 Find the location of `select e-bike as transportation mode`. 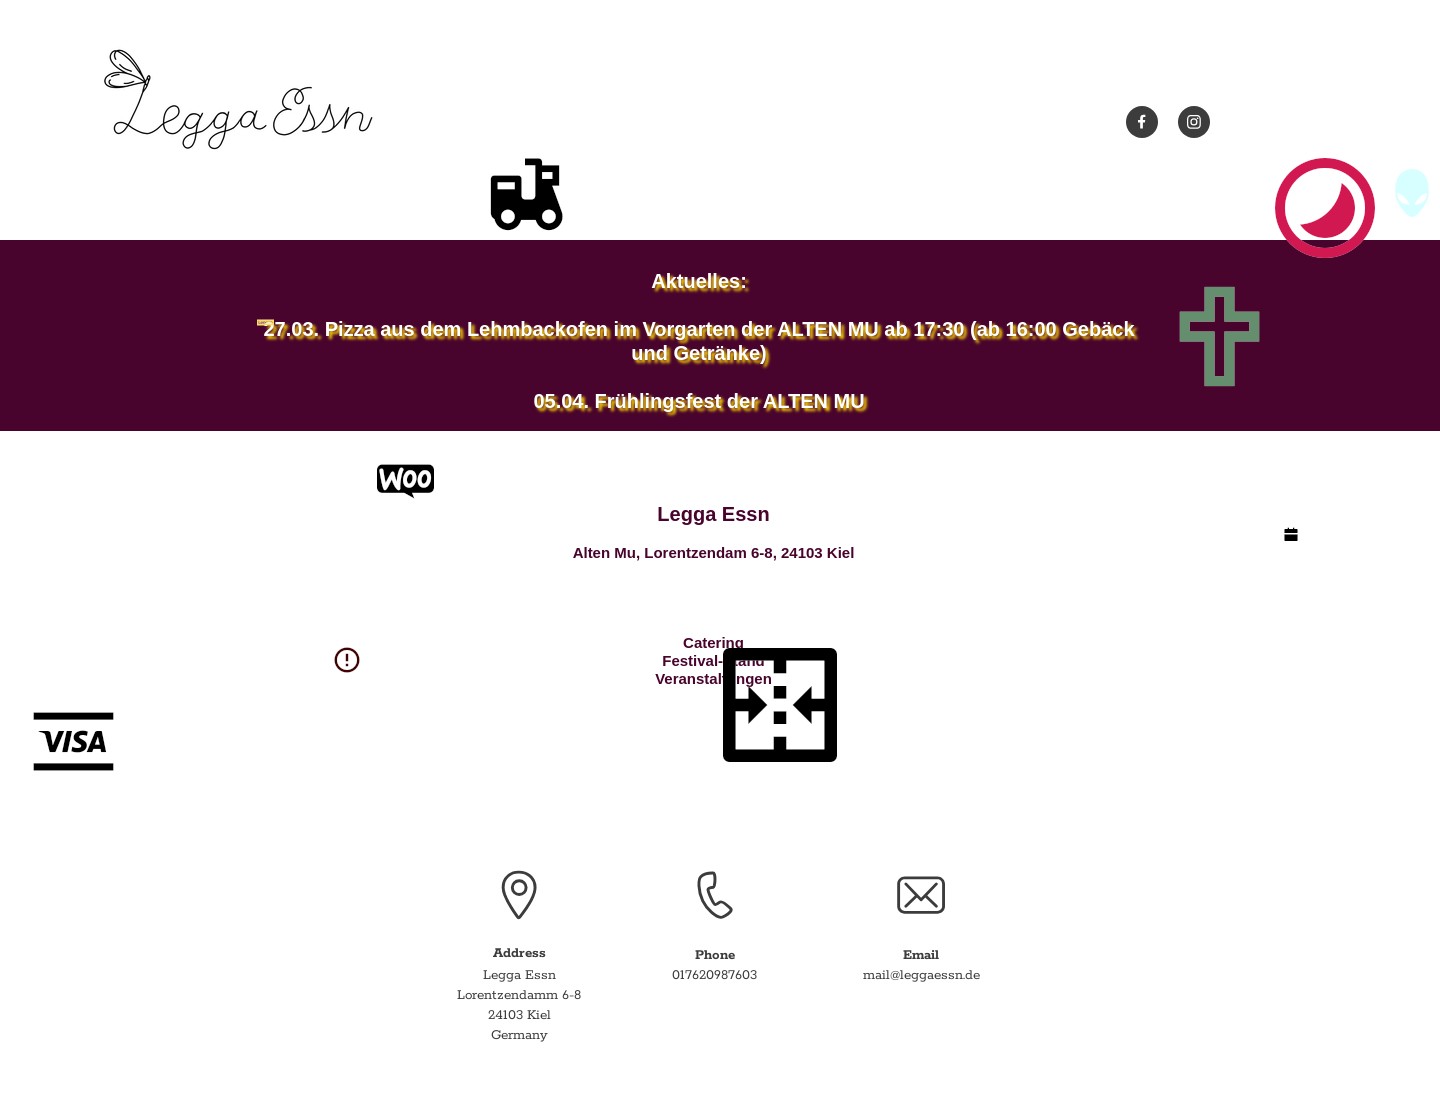

select e-bike as transportation mode is located at coordinates (525, 196).